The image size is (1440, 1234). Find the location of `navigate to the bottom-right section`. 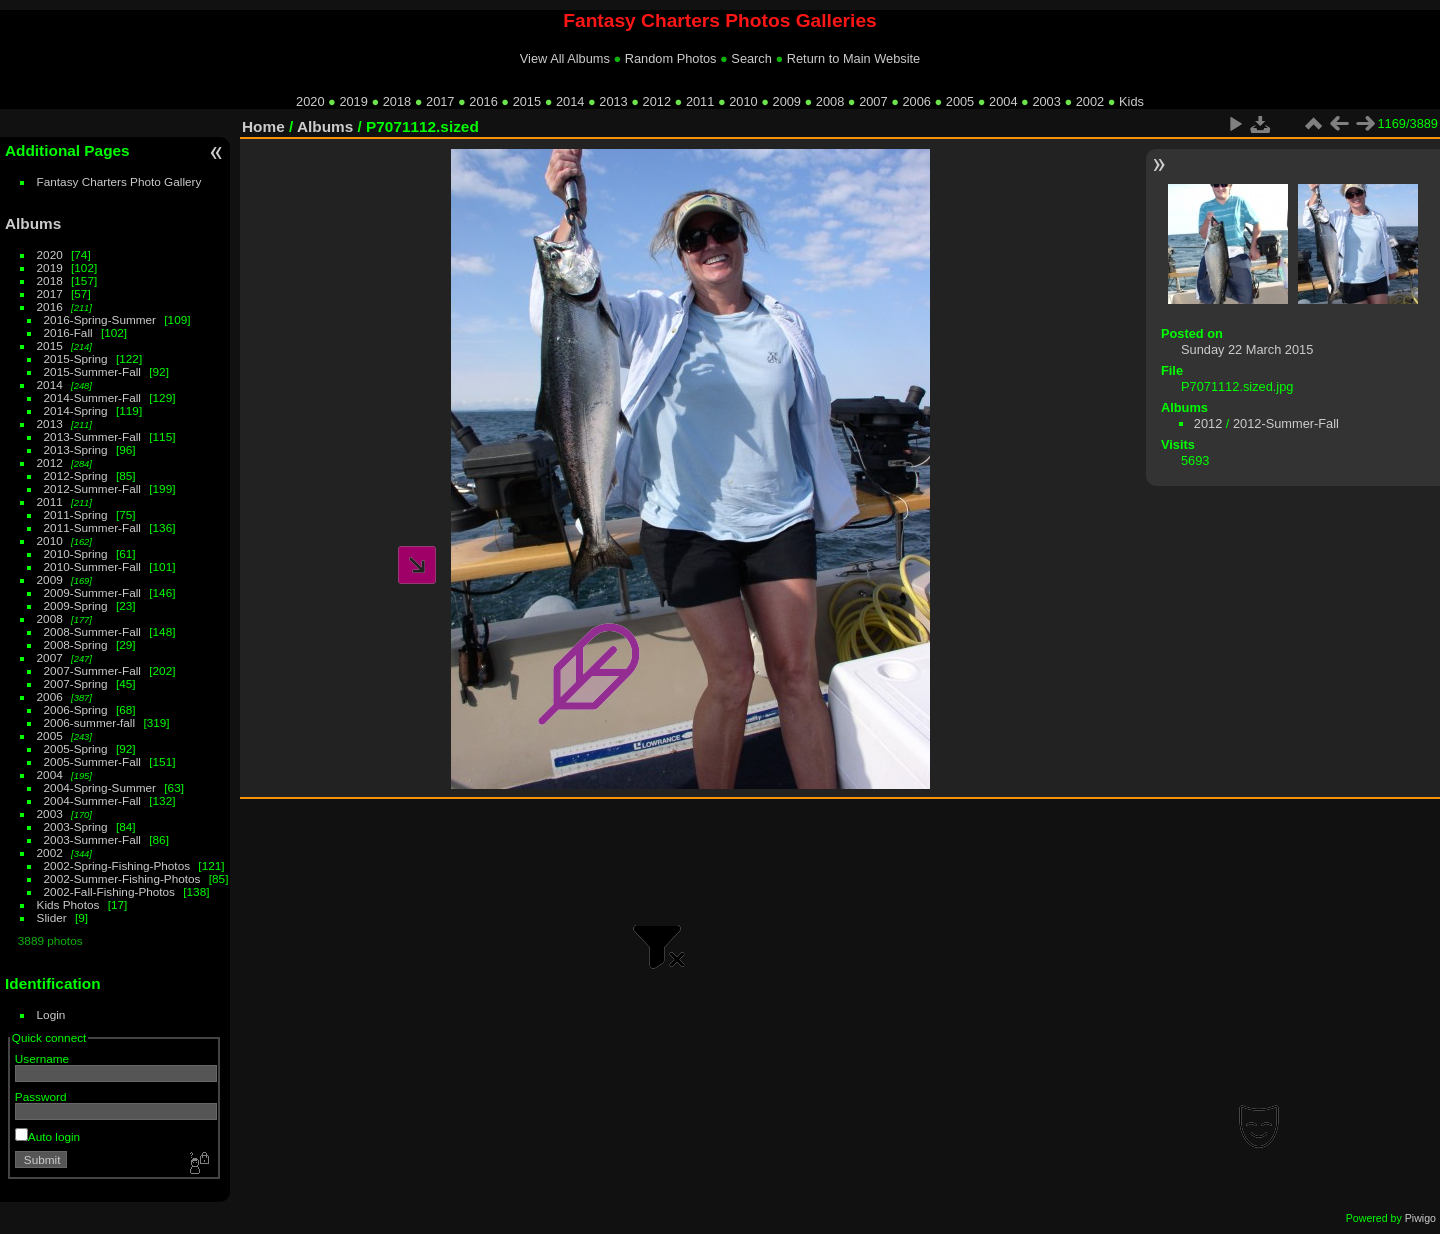

navigate to the bottom-right section is located at coordinates (417, 565).